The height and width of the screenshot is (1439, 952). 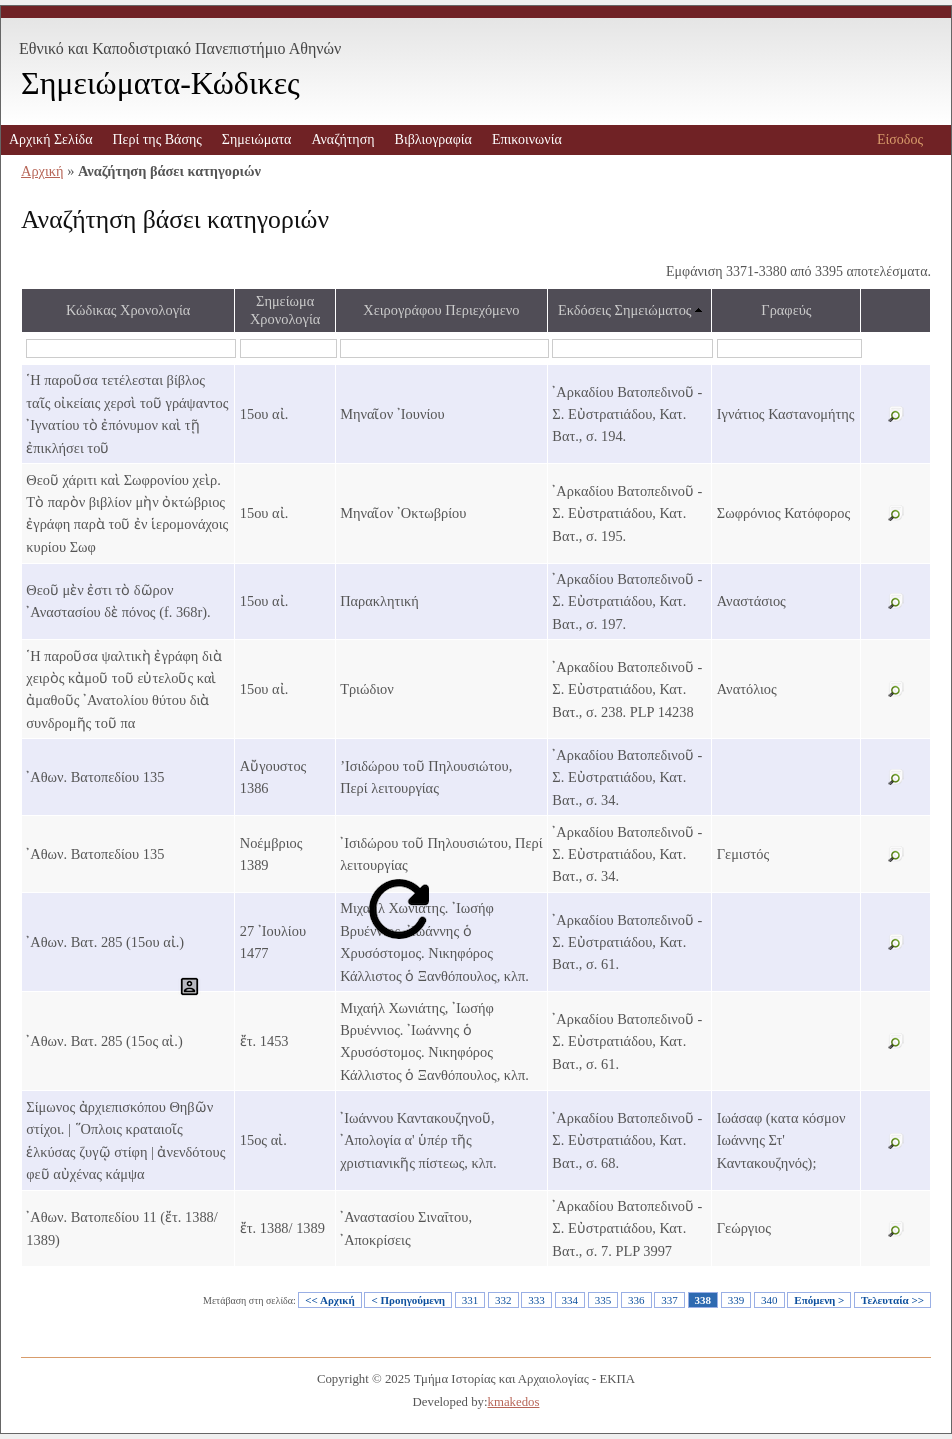 I want to click on refresh or reload the current page, so click(x=399, y=909).